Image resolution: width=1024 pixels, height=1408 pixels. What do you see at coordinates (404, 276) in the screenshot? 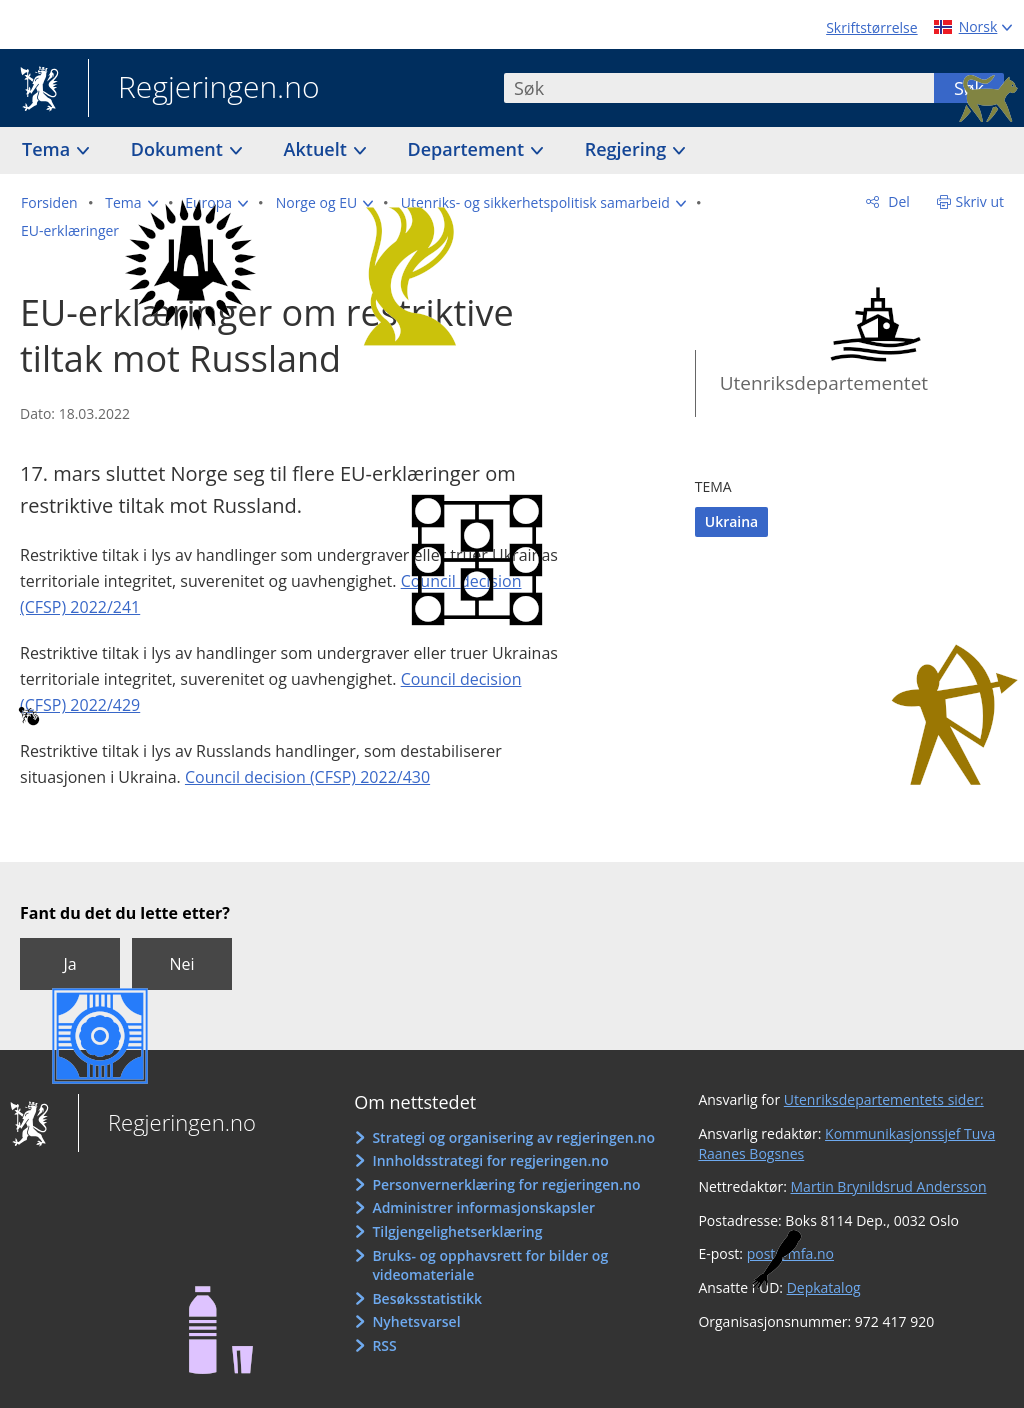
I see `indicates a magic or mystical item in inventory` at bounding box center [404, 276].